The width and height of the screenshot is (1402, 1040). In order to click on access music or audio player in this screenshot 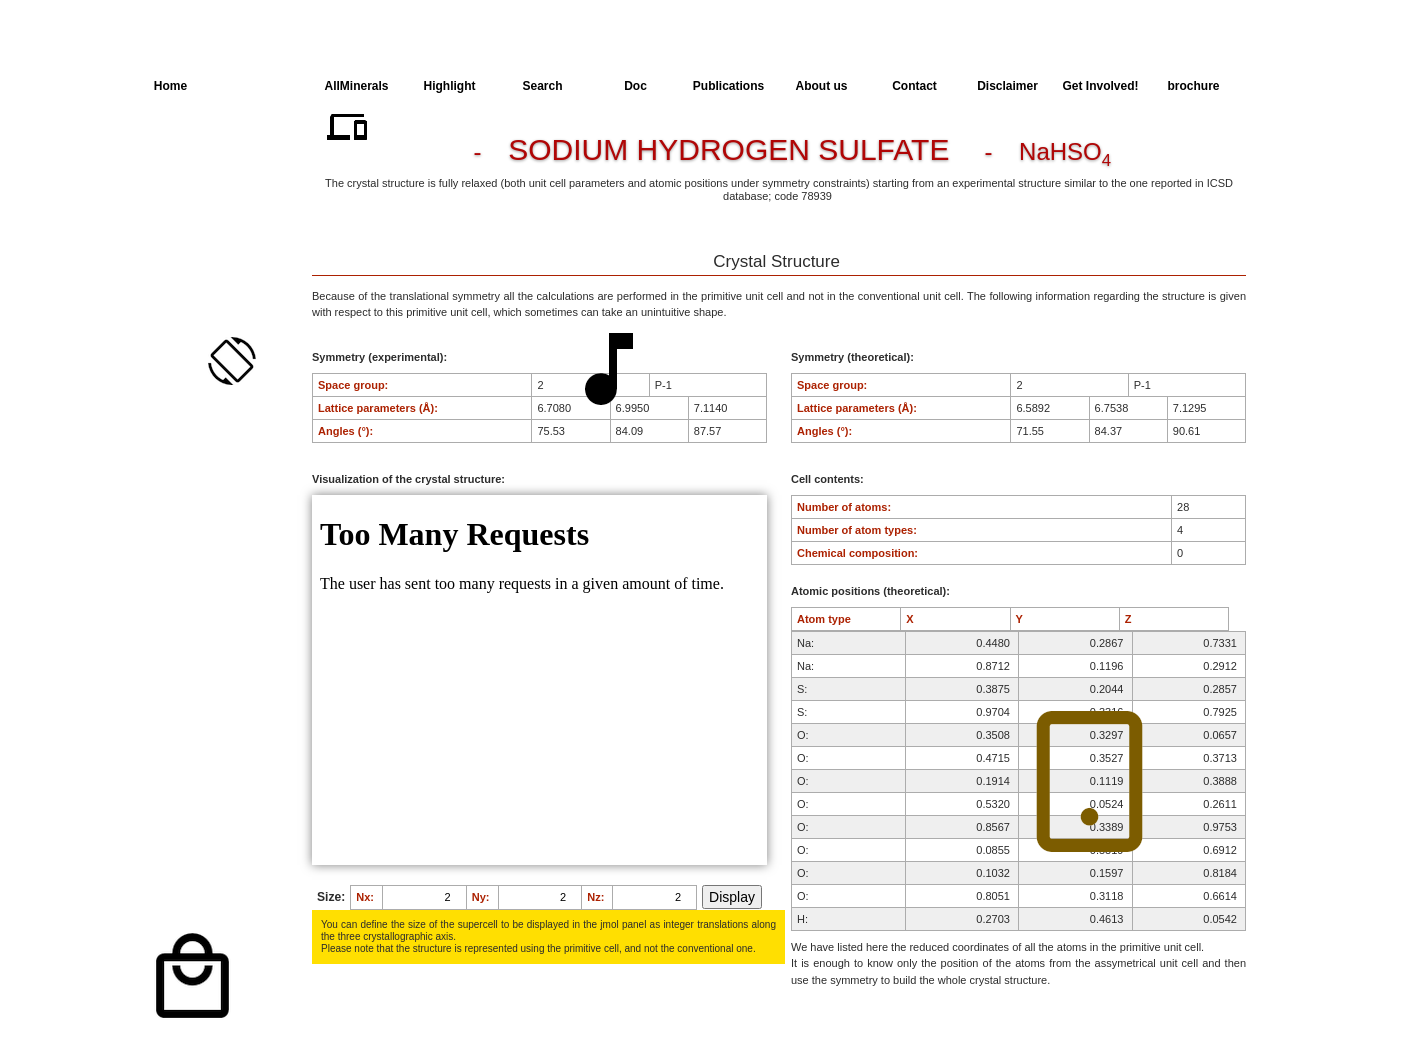, I will do `click(609, 369)`.